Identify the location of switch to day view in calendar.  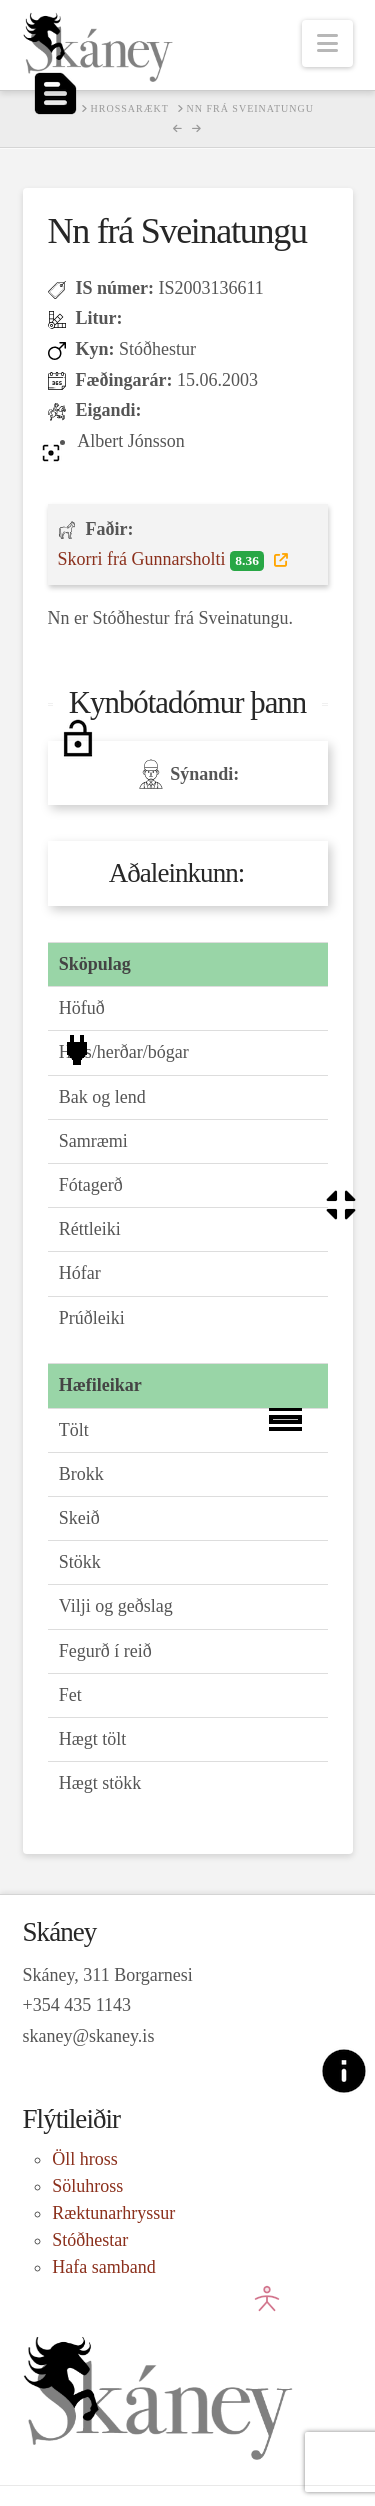
(285, 1418).